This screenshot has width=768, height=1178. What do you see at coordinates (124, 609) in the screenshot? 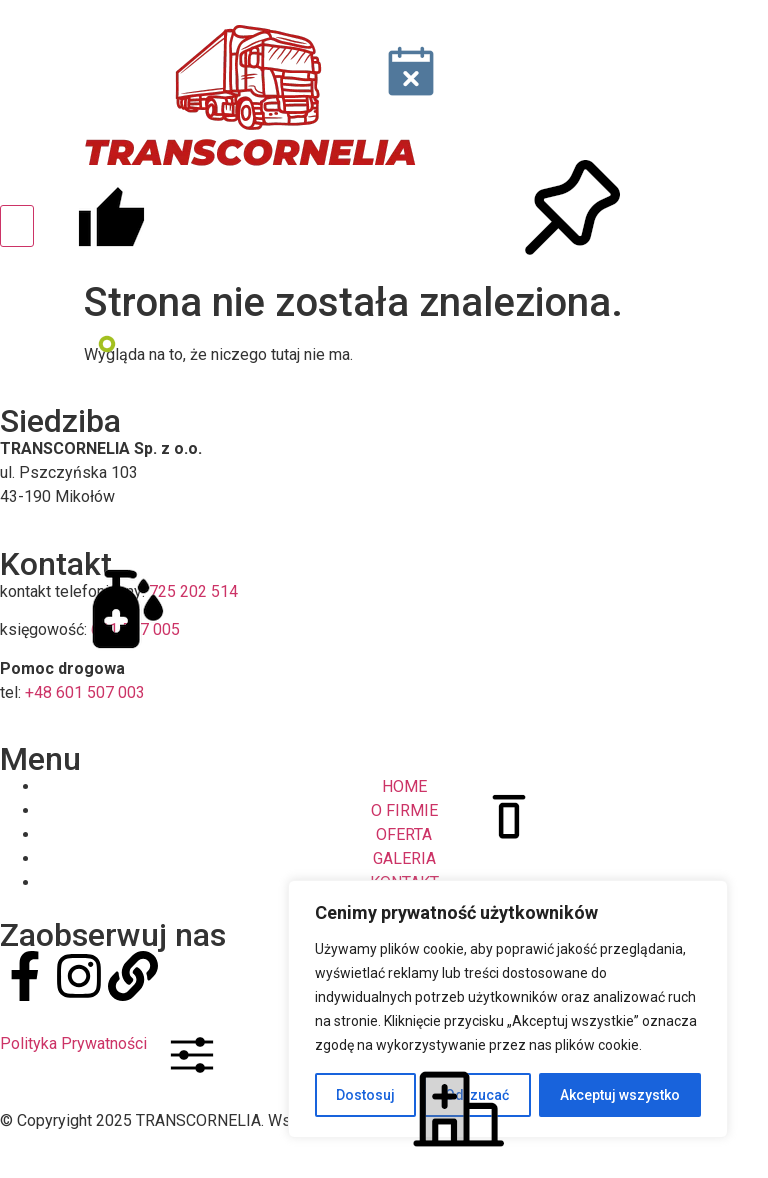
I see `access hand sanitizer station information` at bounding box center [124, 609].